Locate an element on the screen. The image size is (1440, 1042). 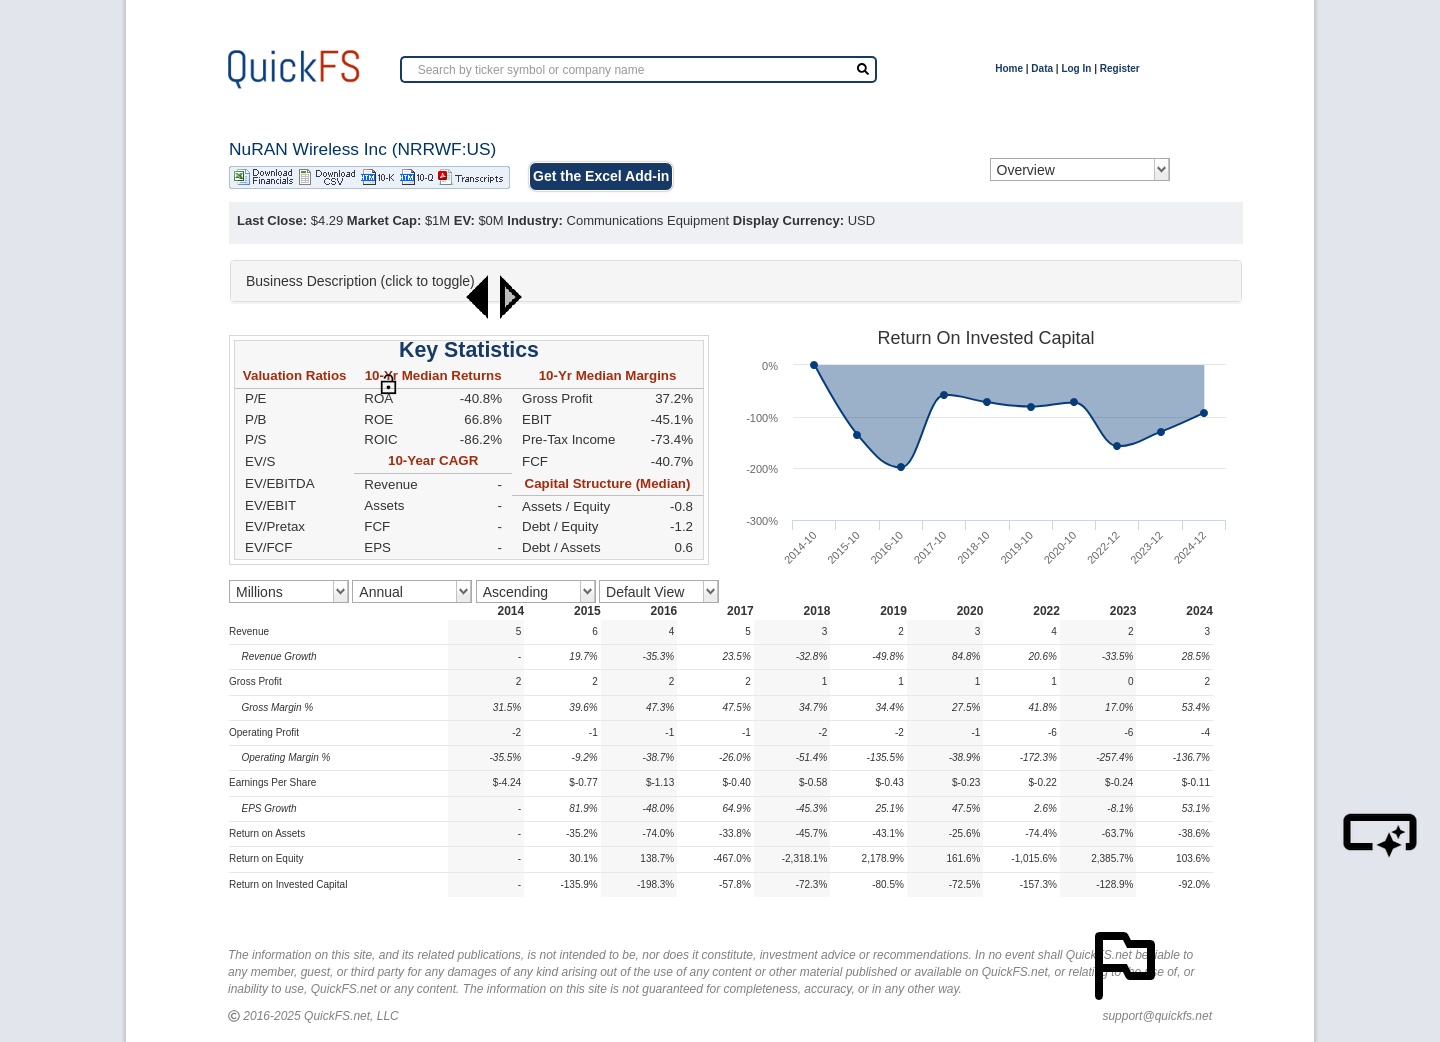
unlock a secured item or feature is located at coordinates (388, 384).